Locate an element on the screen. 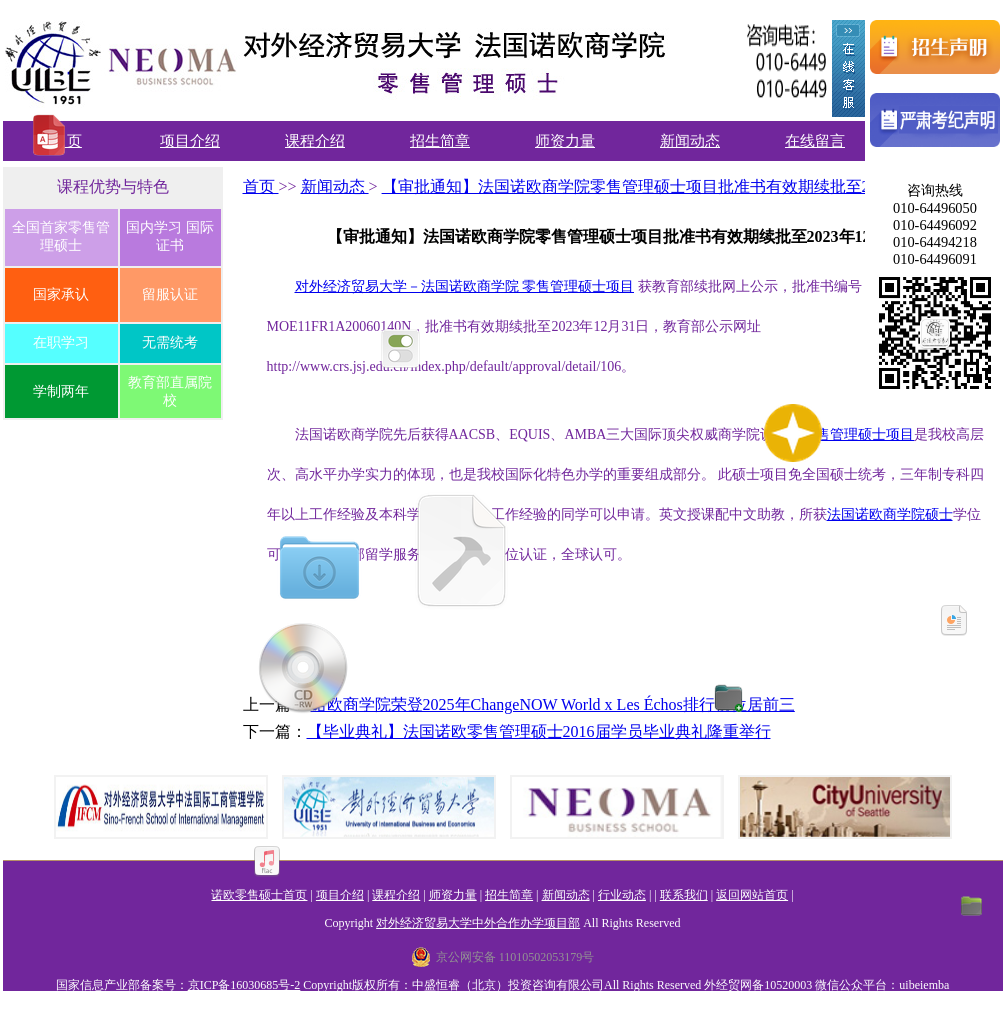  a flac audio file is located at coordinates (267, 861).